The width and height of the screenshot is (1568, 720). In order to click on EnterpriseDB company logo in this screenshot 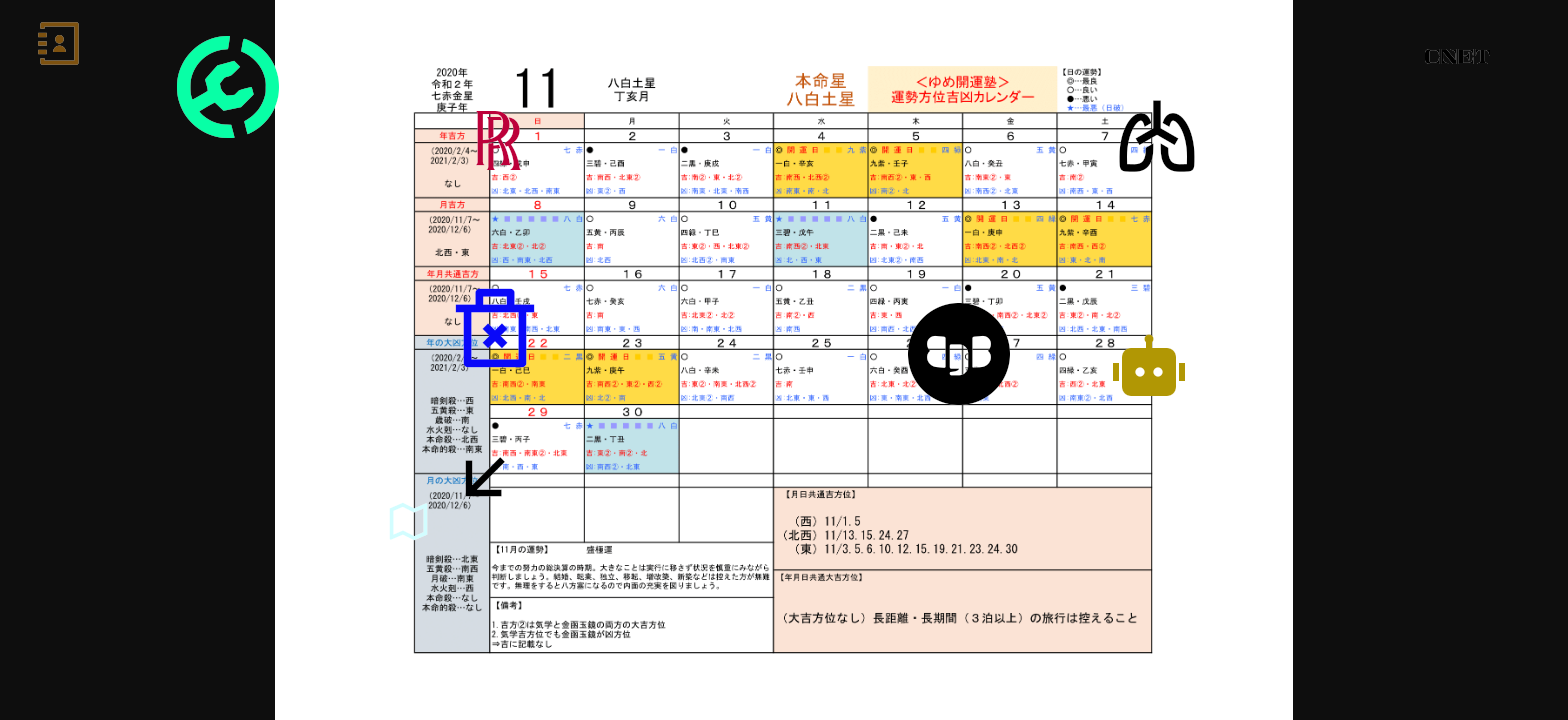, I will do `click(959, 354)`.